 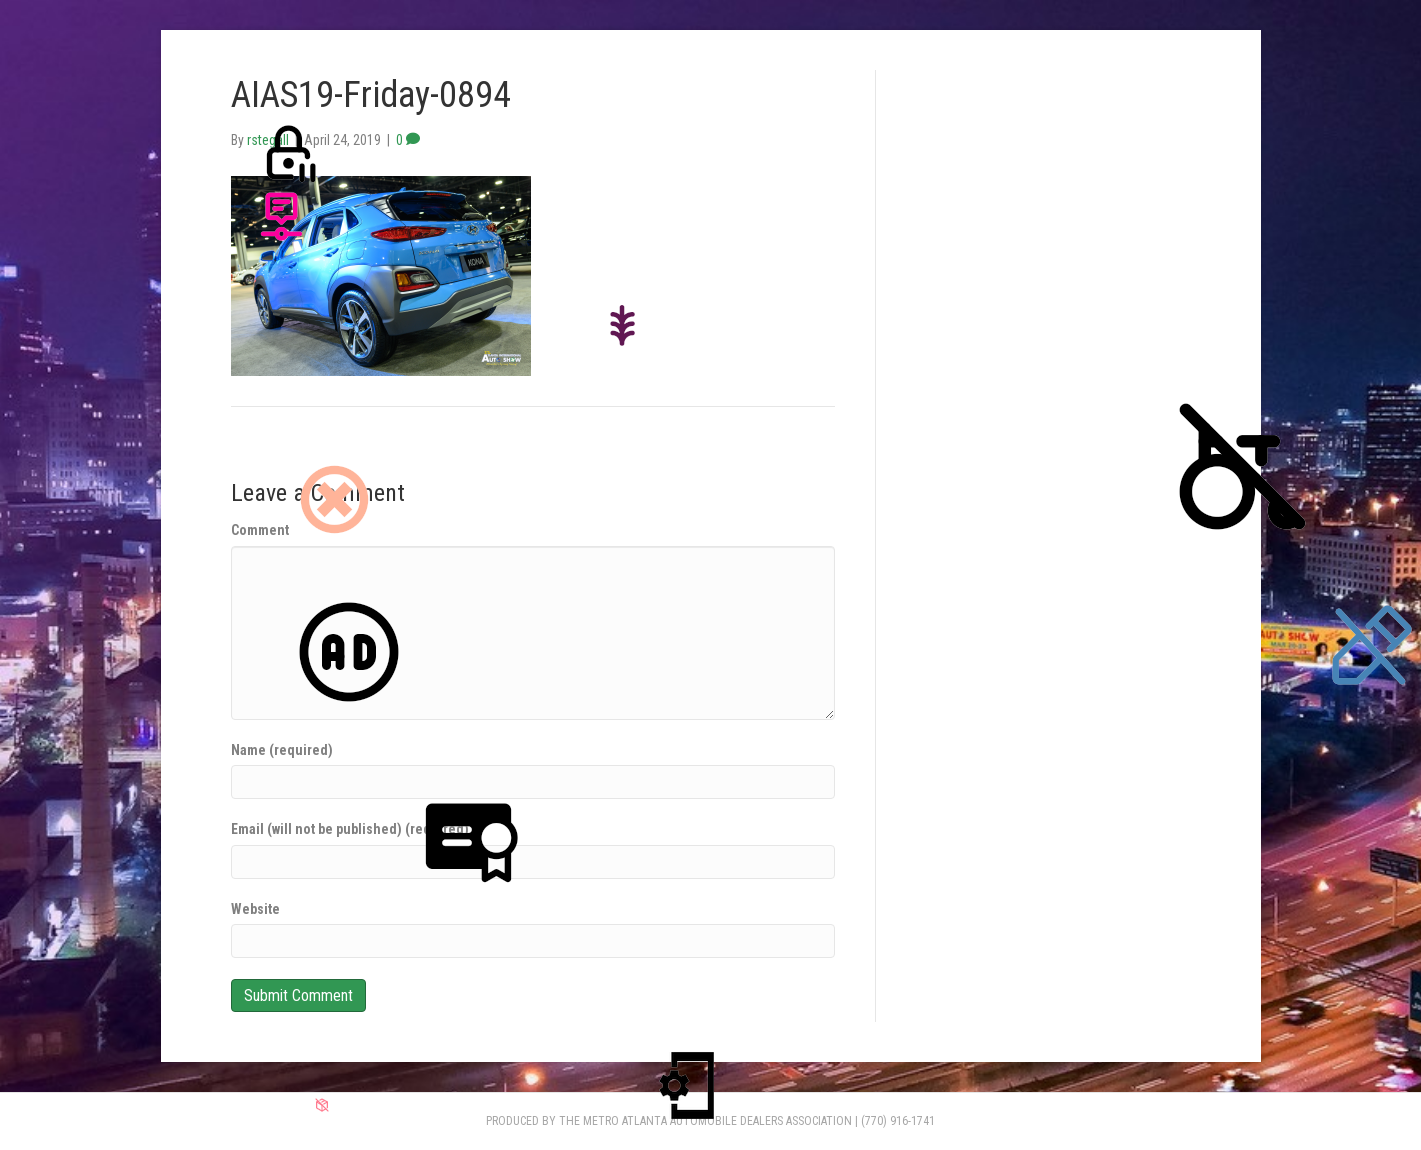 I want to click on configure device pairing settings, so click(x=686, y=1085).